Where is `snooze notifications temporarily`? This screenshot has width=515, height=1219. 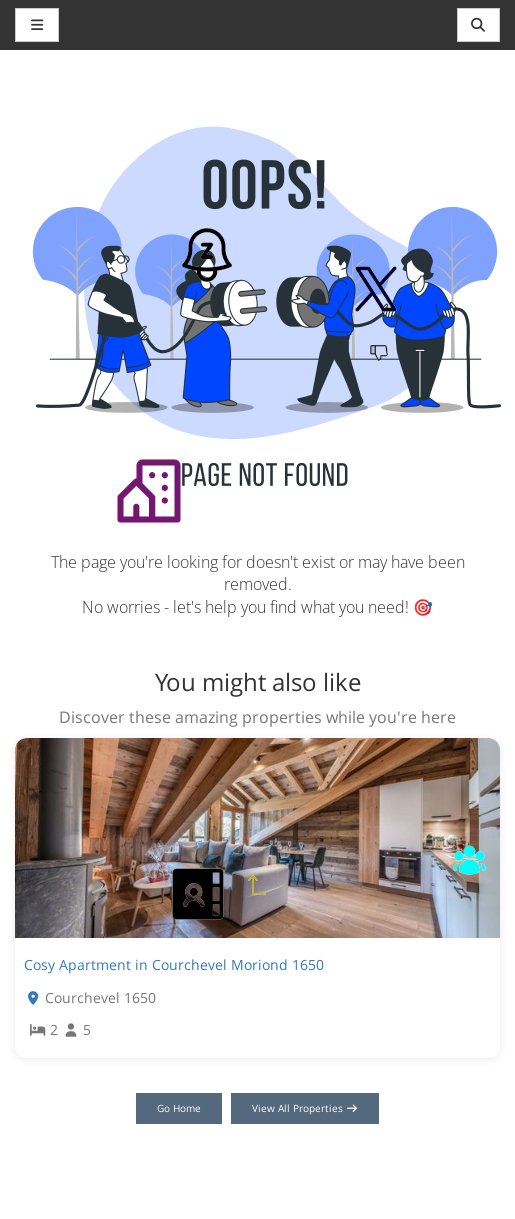 snooze notifications temporarily is located at coordinates (207, 255).